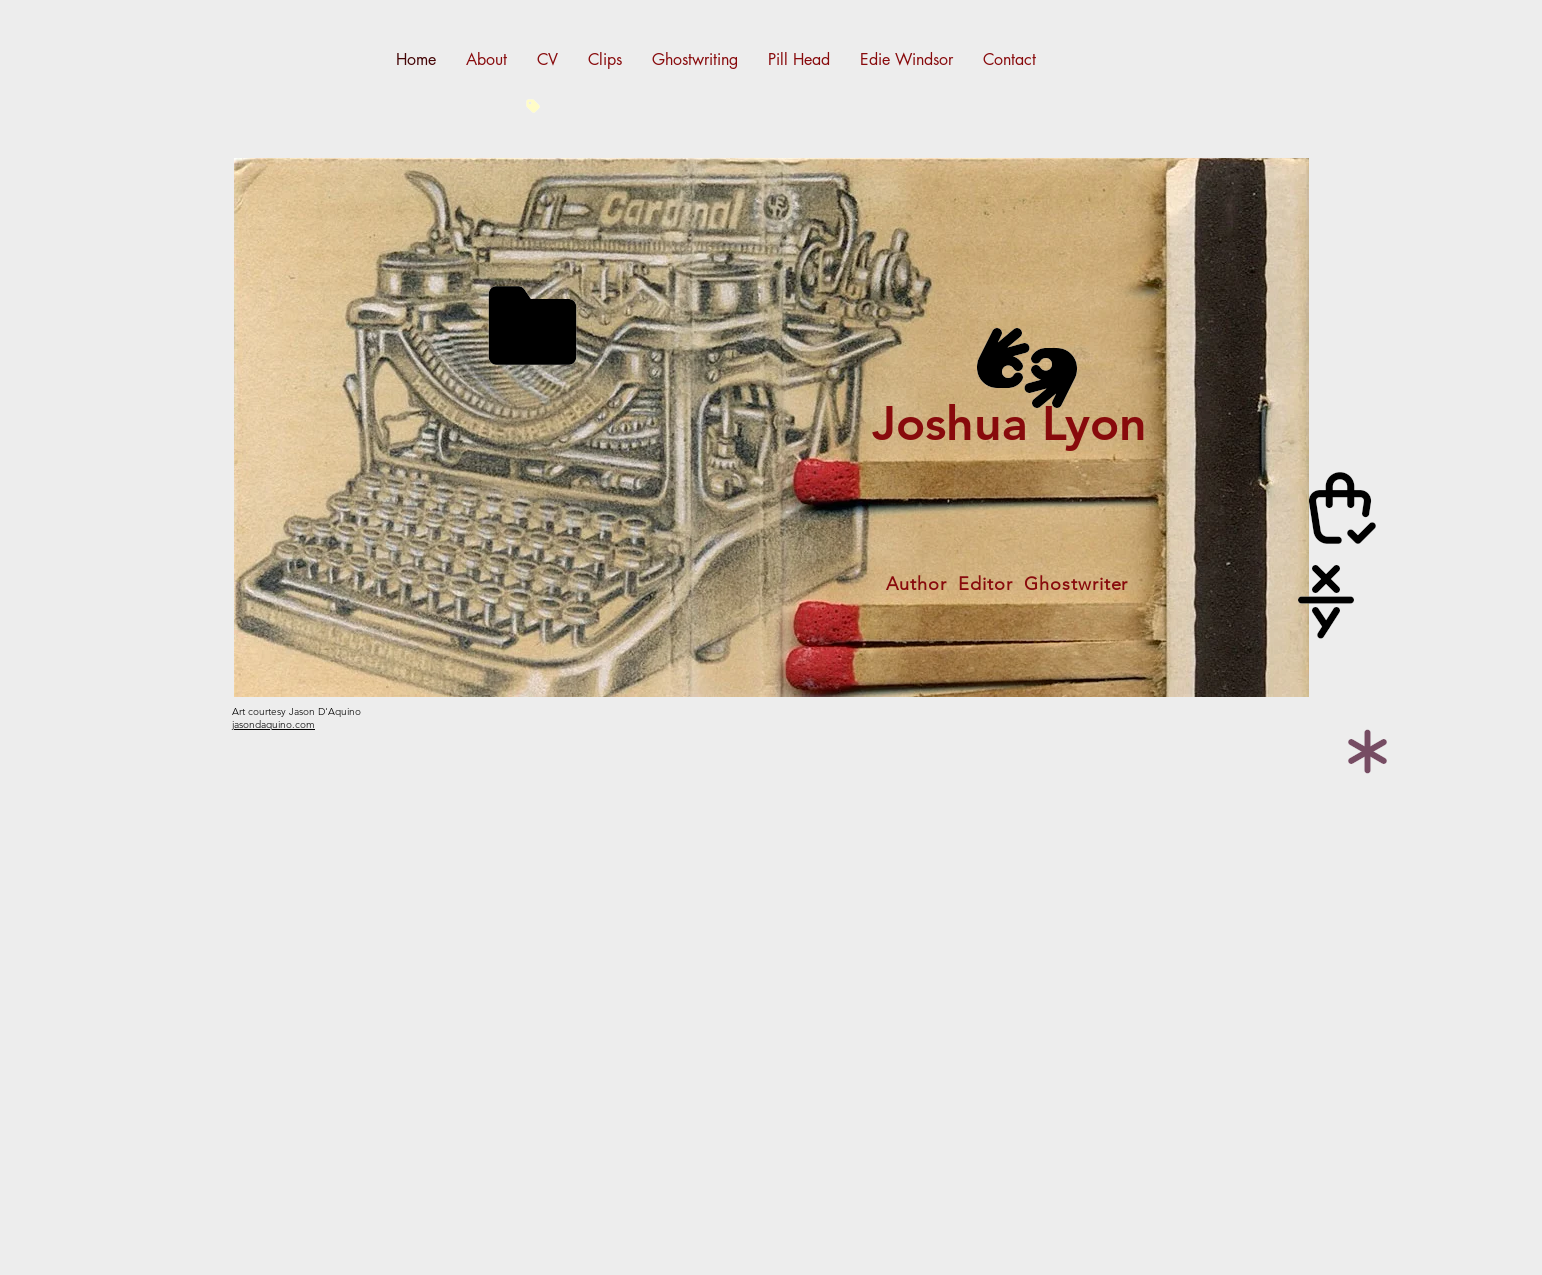  What do you see at coordinates (1340, 508) in the screenshot?
I see `purchase completed successfully` at bounding box center [1340, 508].